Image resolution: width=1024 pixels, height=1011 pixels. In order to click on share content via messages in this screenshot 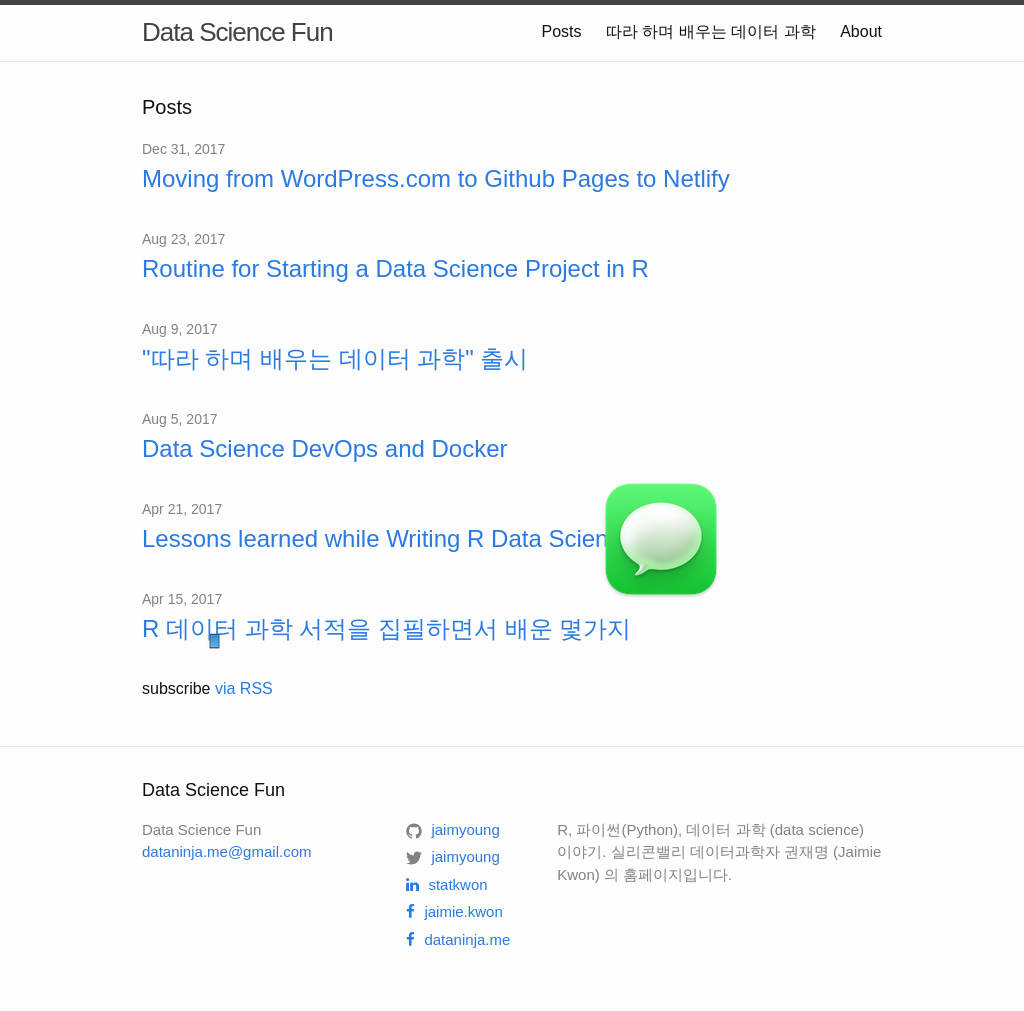, I will do `click(661, 539)`.